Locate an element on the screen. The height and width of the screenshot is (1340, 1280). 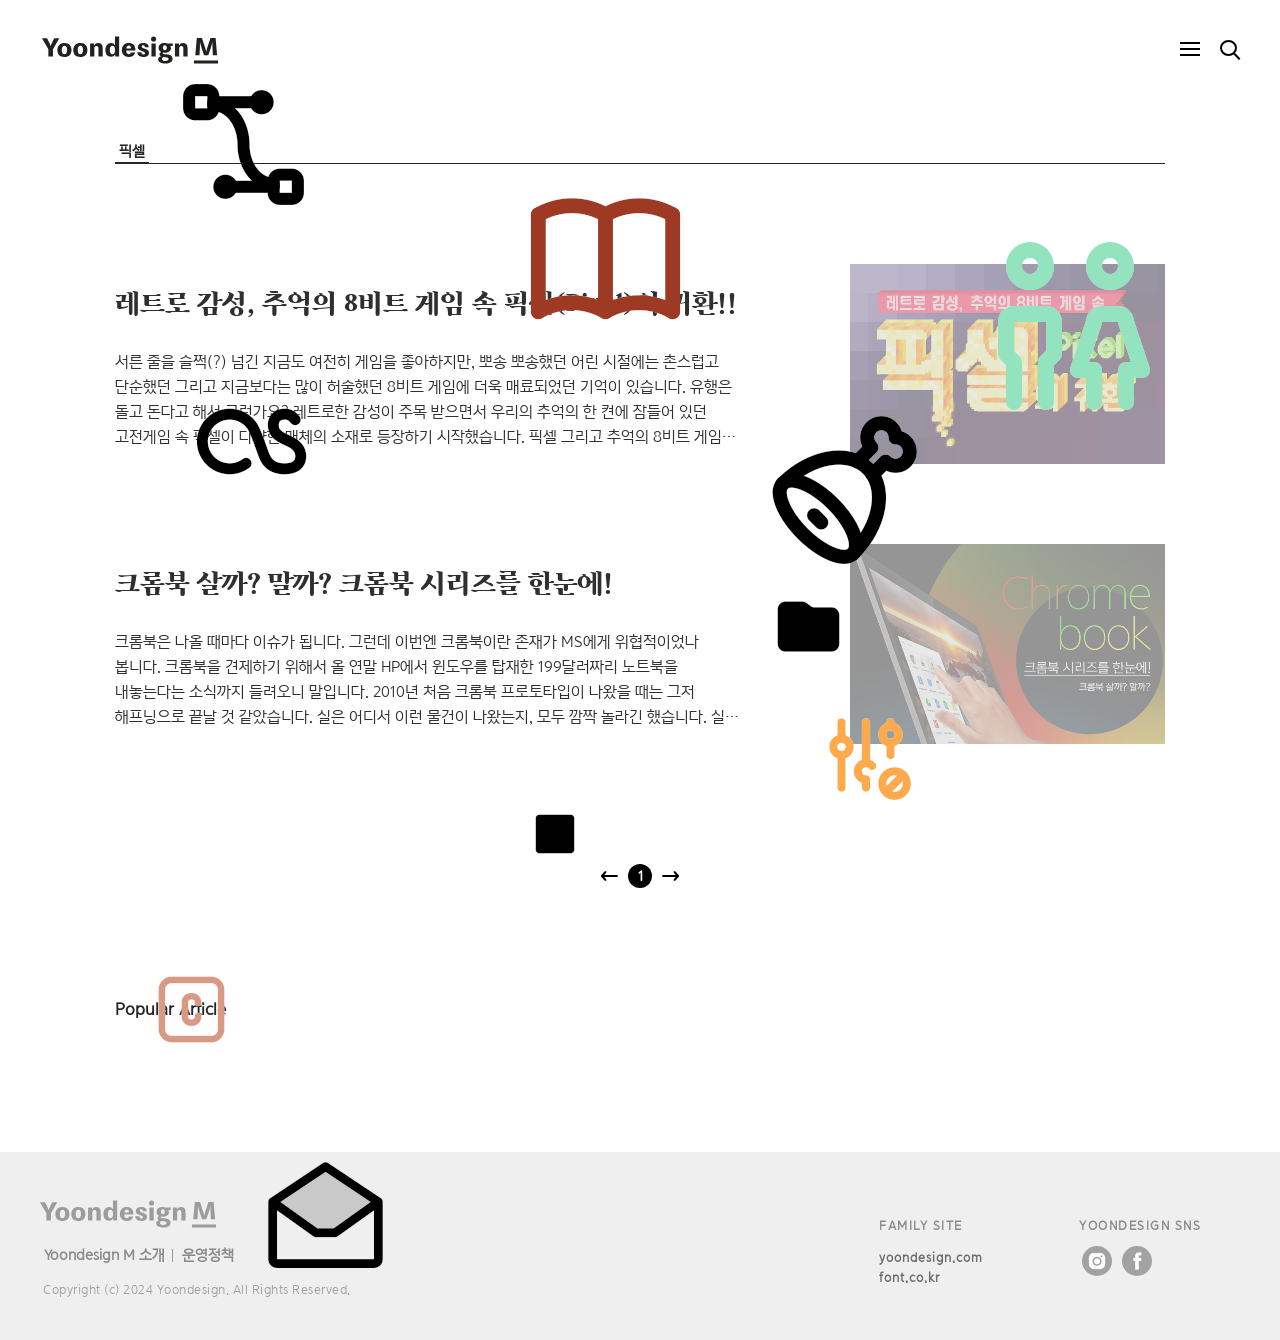
open folder to view contents is located at coordinates (808, 628).